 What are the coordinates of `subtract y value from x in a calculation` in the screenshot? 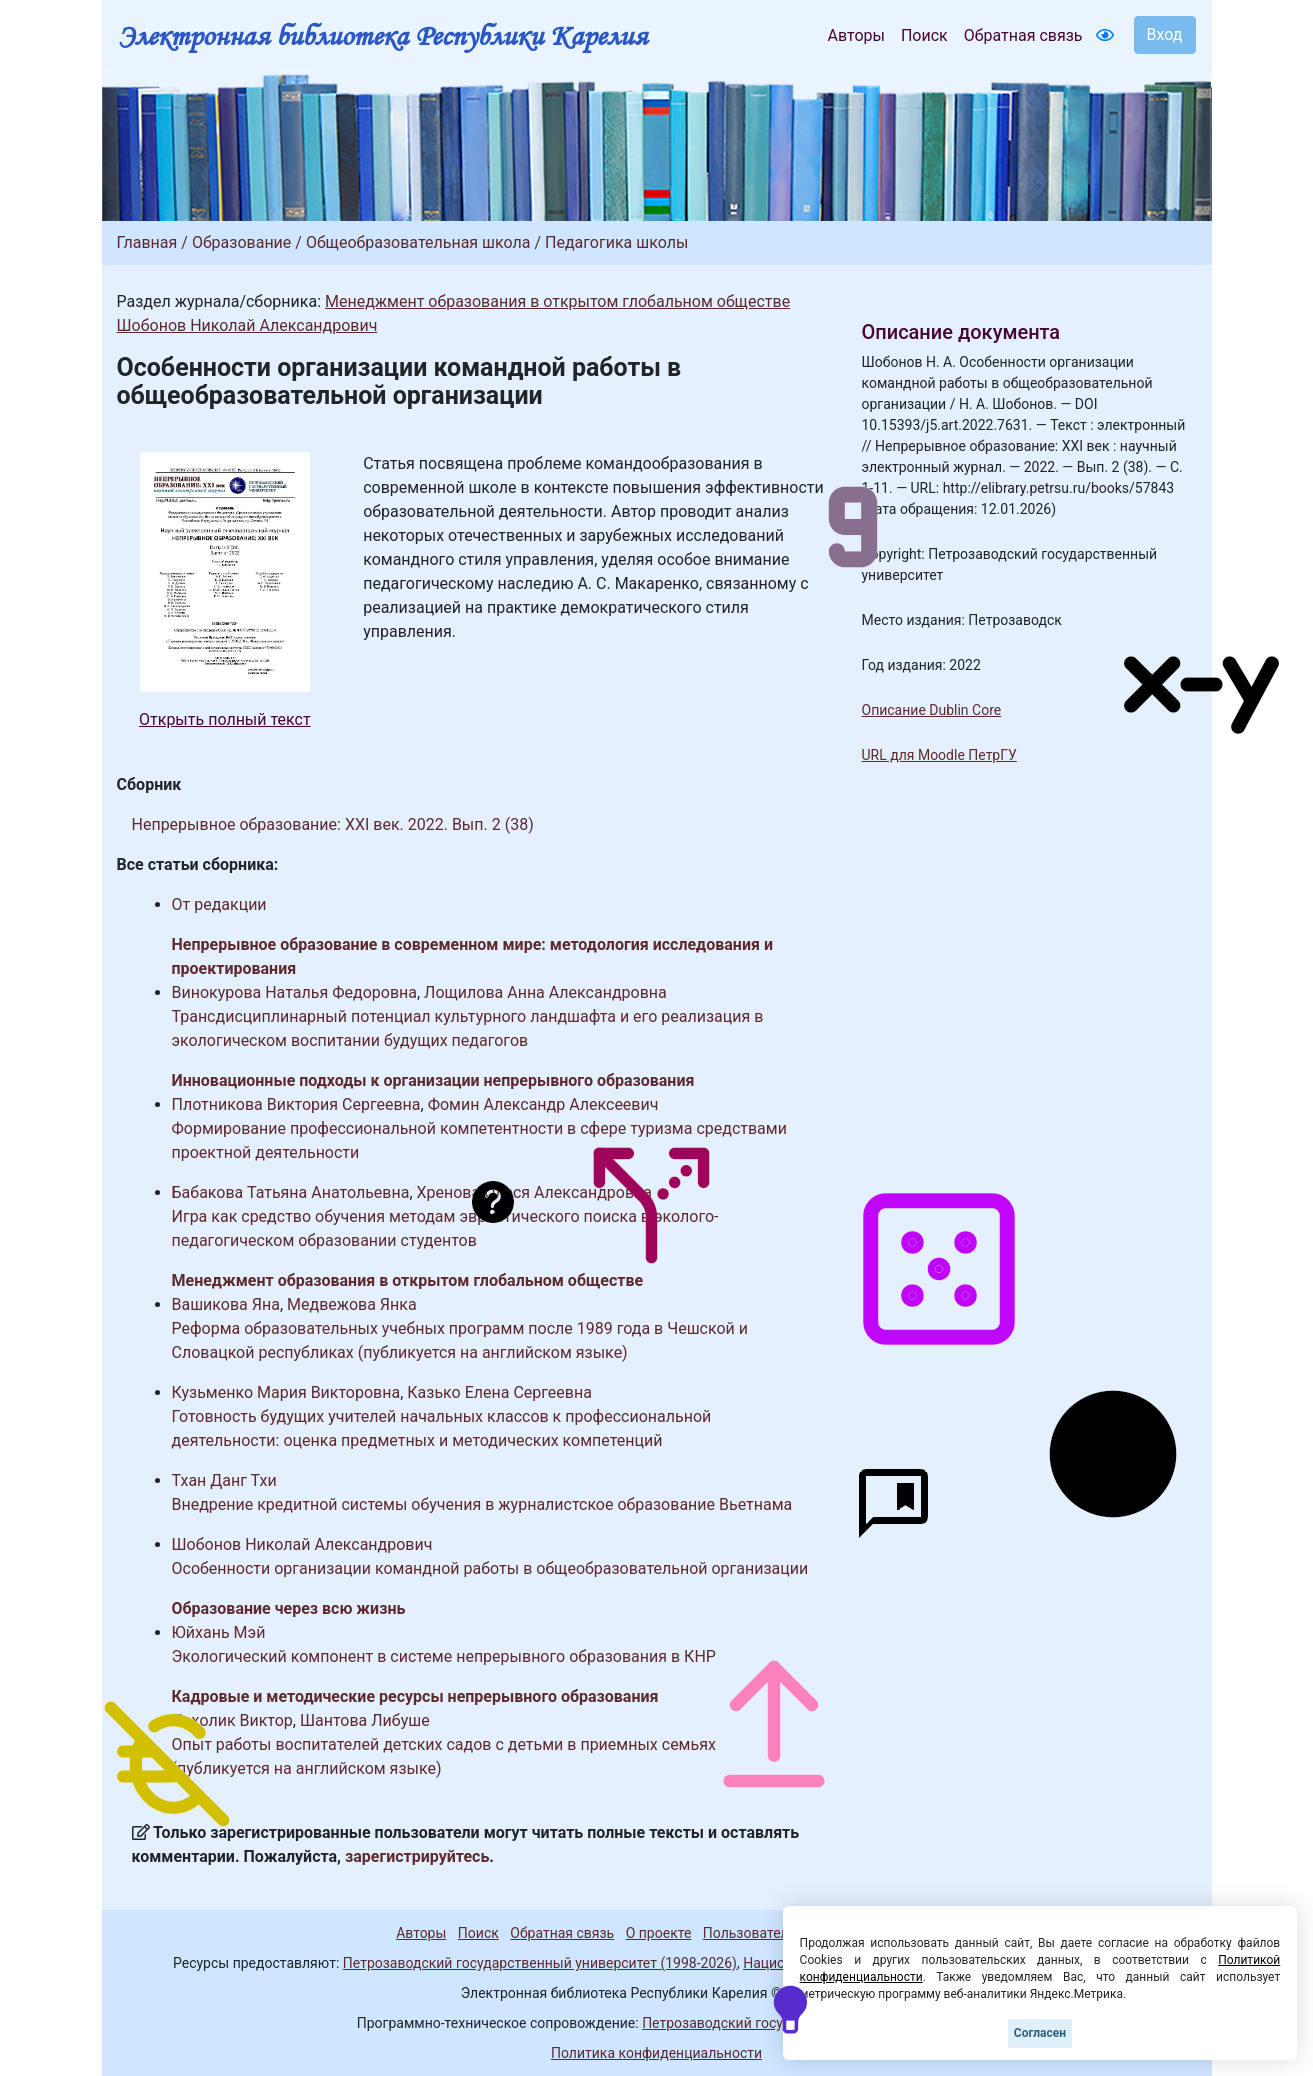 It's located at (1201, 684).